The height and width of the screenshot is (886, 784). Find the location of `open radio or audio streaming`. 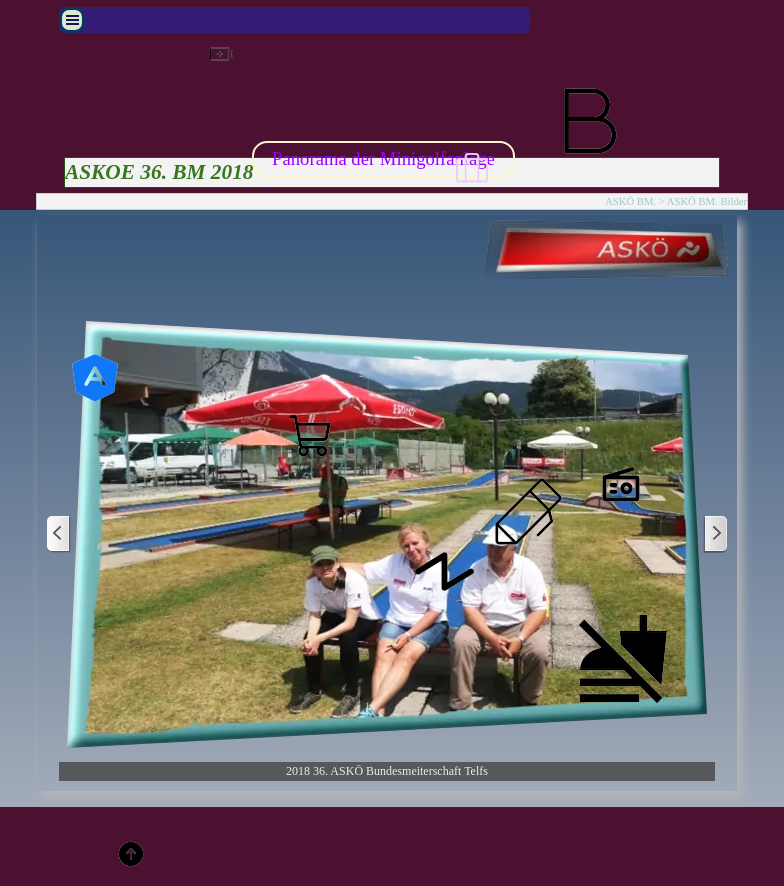

open radio or audio streaming is located at coordinates (621, 487).